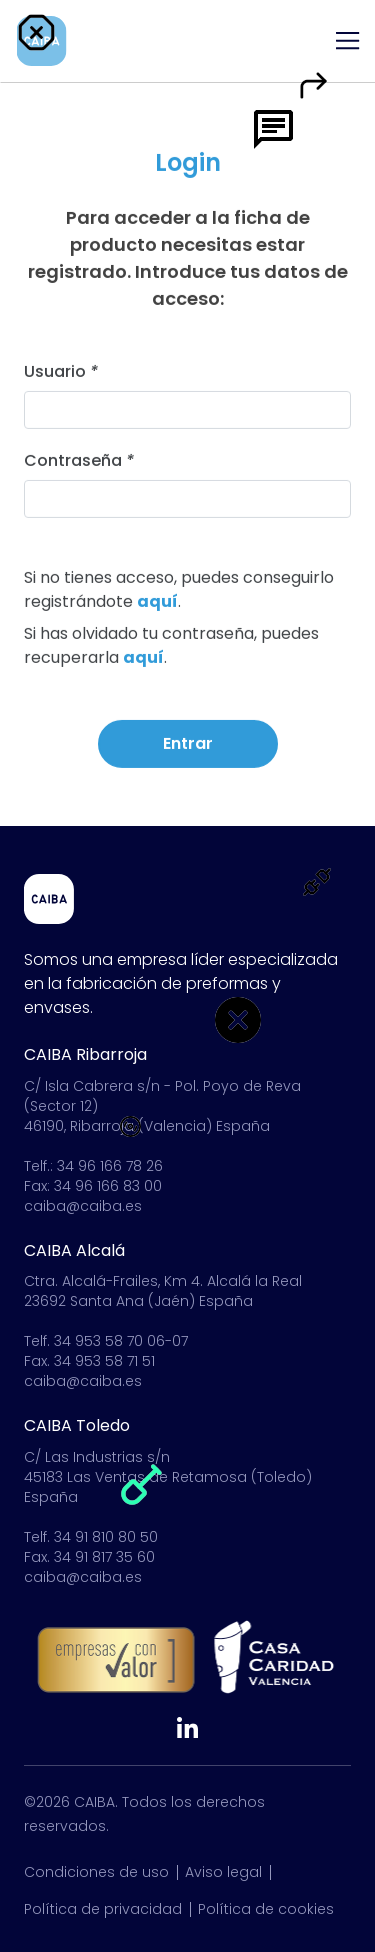 The width and height of the screenshot is (375, 1952). What do you see at coordinates (142, 1483) in the screenshot?
I see `access gardening or landscaping tools` at bounding box center [142, 1483].